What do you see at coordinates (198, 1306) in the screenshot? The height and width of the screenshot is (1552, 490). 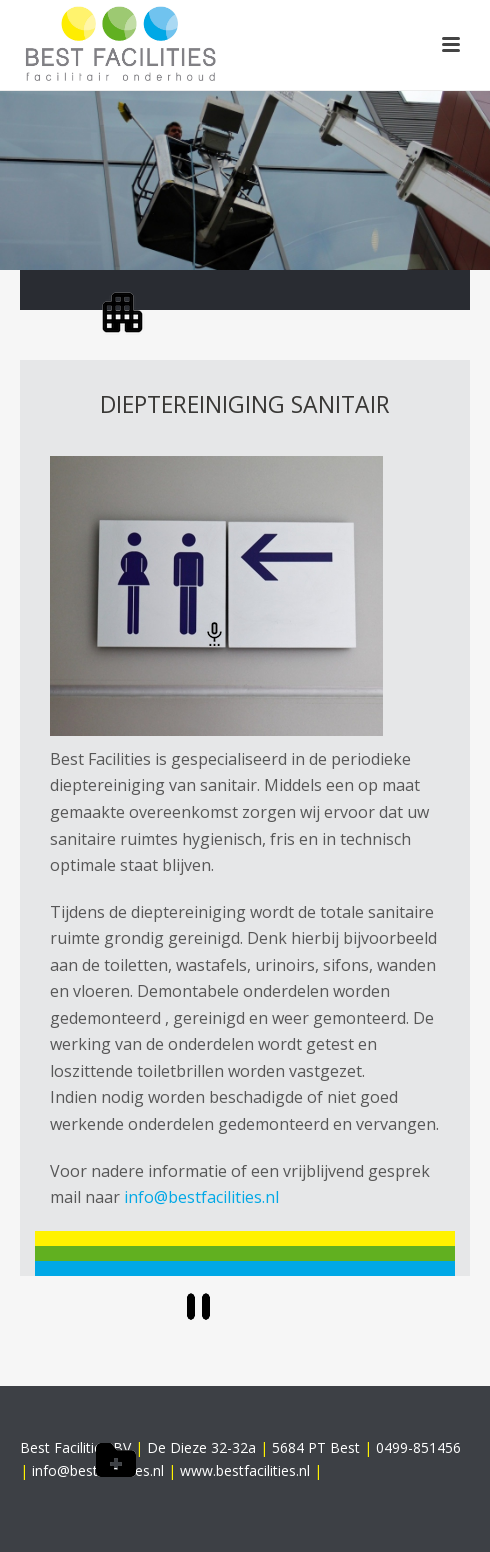 I see `pause media playback` at bounding box center [198, 1306].